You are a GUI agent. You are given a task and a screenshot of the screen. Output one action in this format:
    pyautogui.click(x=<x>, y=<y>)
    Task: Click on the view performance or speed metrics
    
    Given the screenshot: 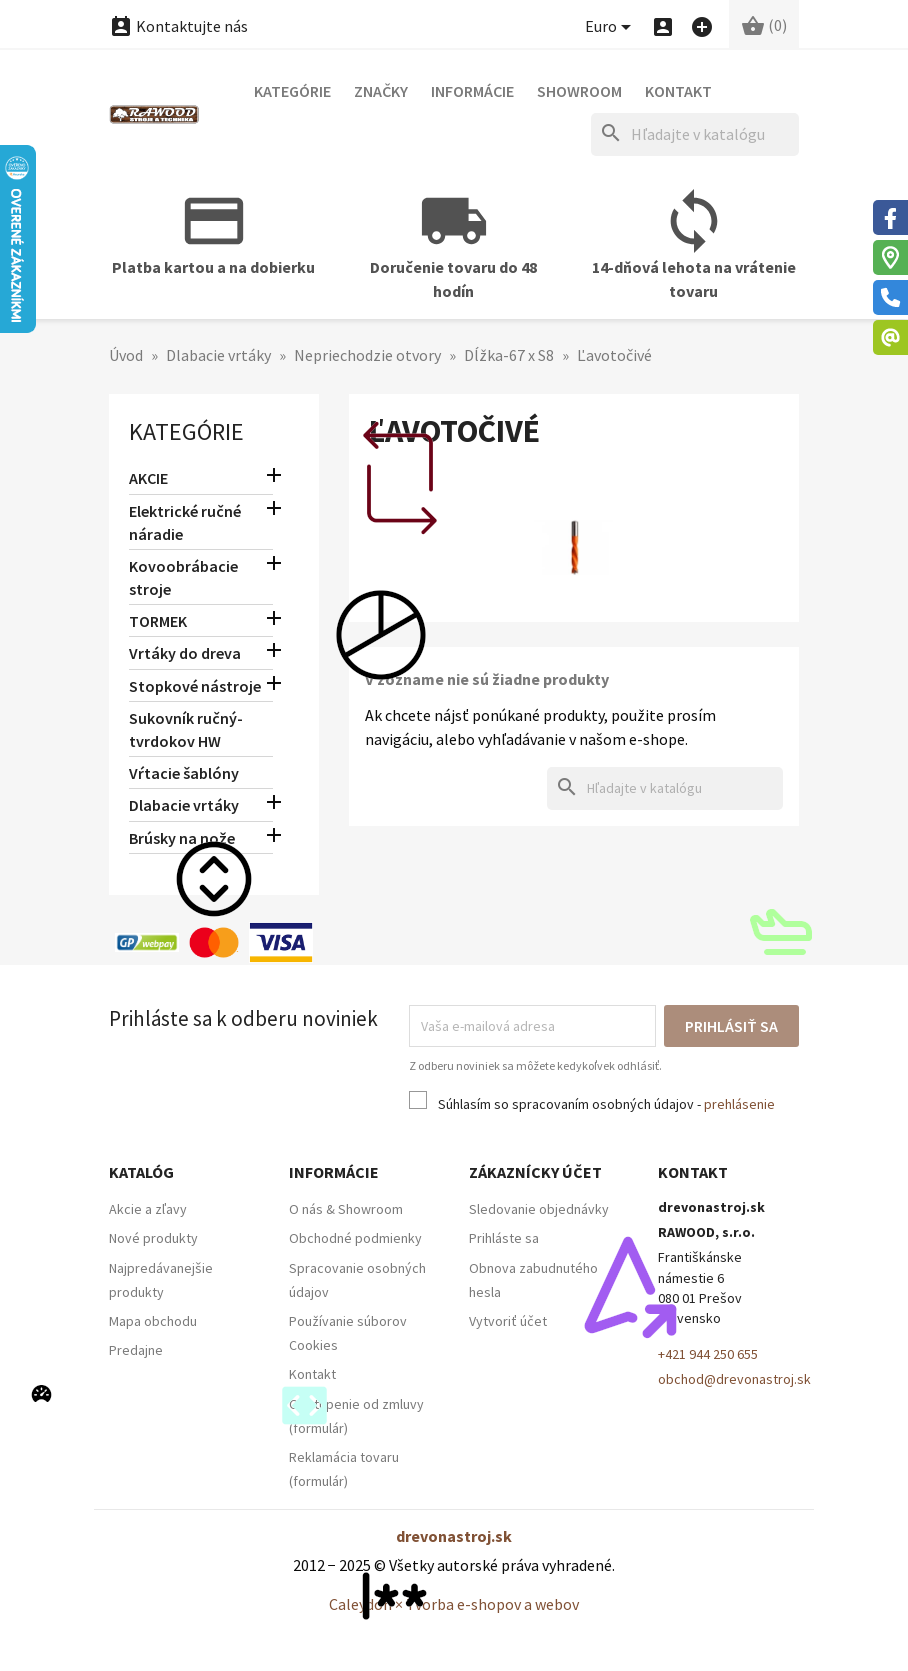 What is the action you would take?
    pyautogui.click(x=41, y=1393)
    